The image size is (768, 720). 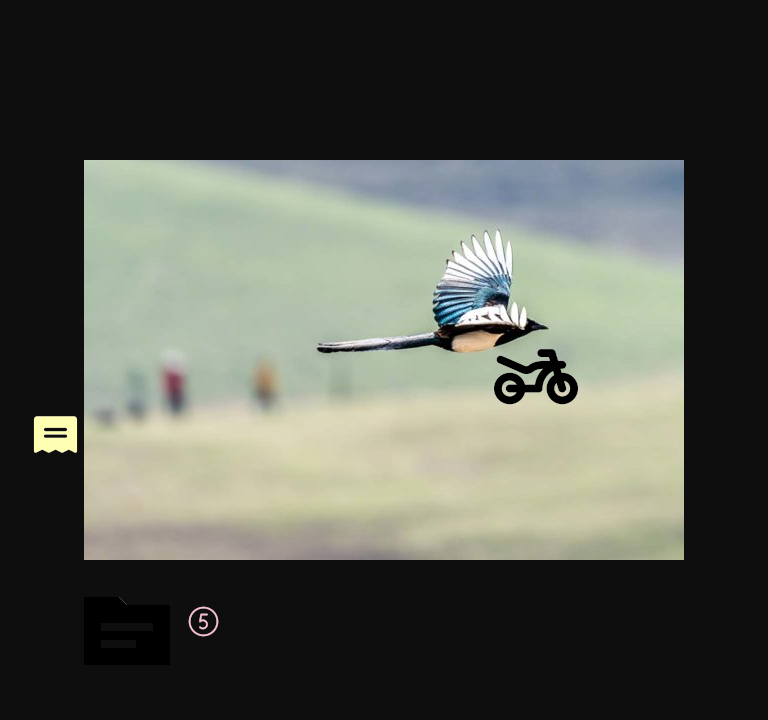 I want to click on access topic folders, so click(x=127, y=631).